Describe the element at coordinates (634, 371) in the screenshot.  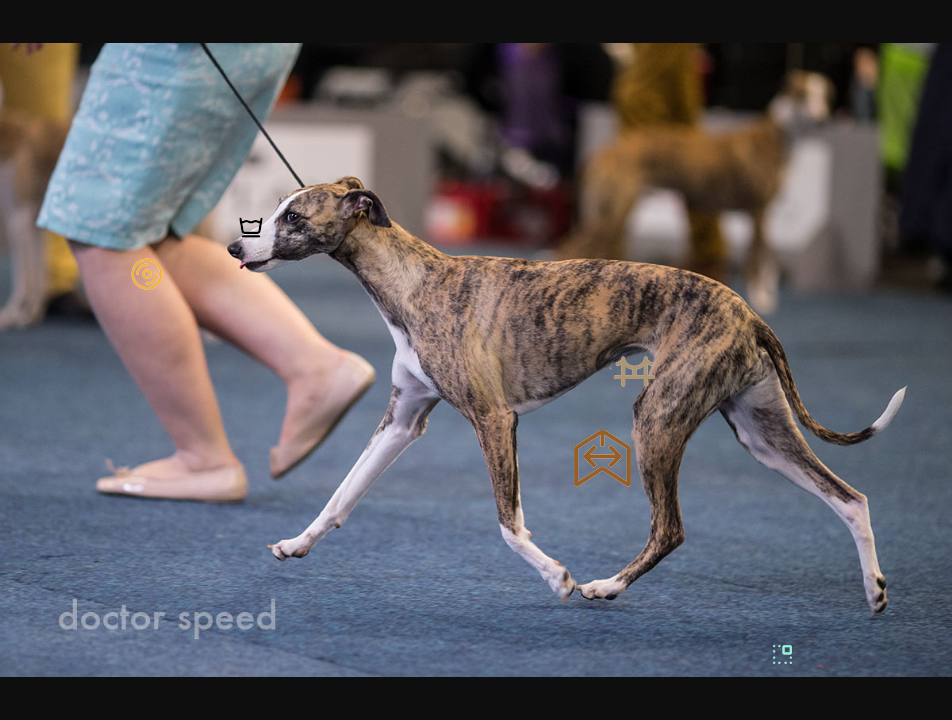
I see `view bridge or infrastructure information` at that location.